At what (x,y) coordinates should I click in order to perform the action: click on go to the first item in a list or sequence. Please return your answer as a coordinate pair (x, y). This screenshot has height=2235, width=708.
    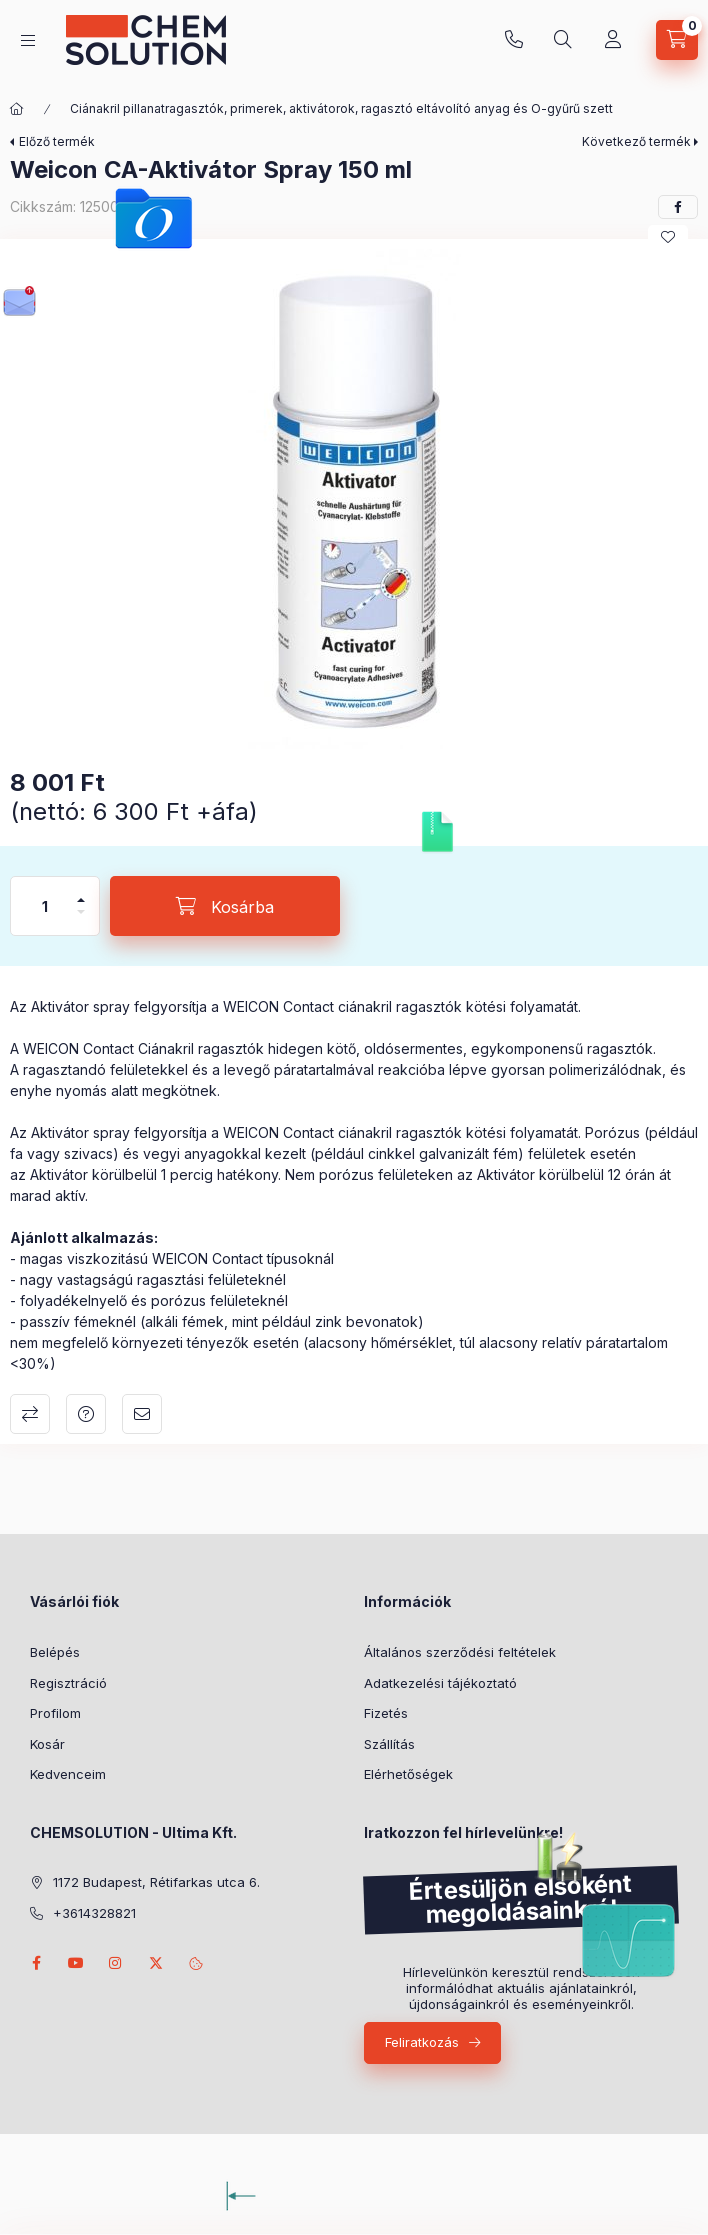
    Looking at the image, I should click on (241, 2196).